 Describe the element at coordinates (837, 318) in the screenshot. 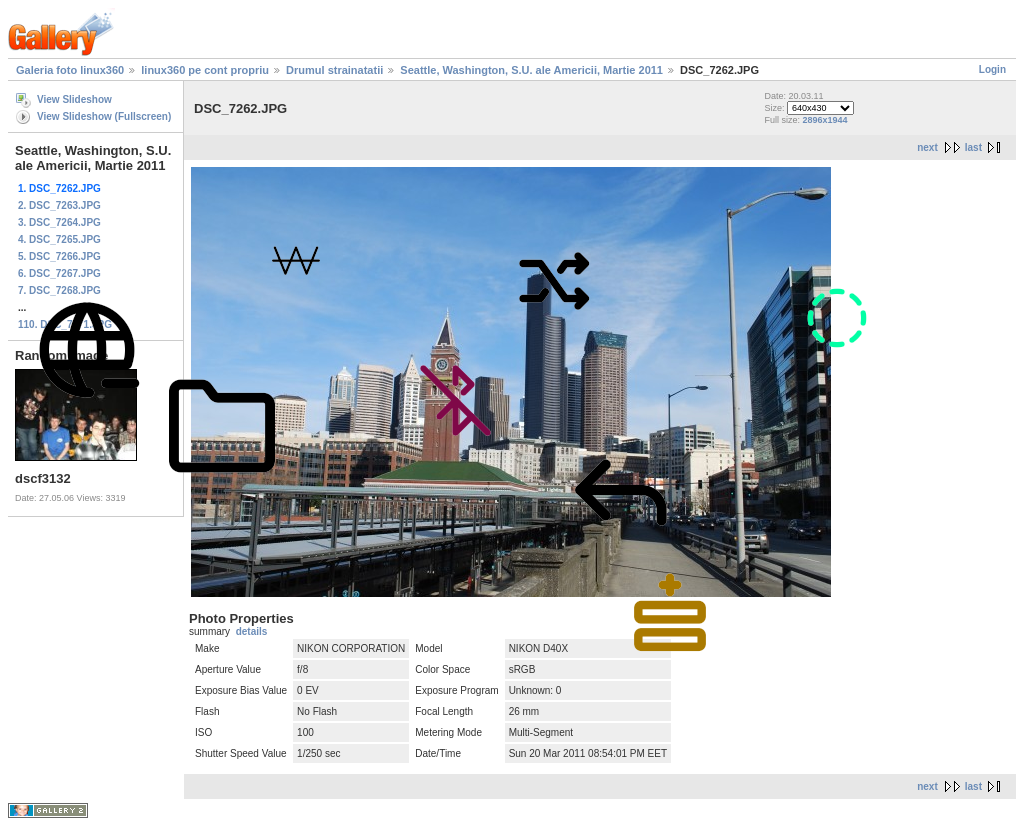

I see `indicates a pending or in-progress state` at that location.